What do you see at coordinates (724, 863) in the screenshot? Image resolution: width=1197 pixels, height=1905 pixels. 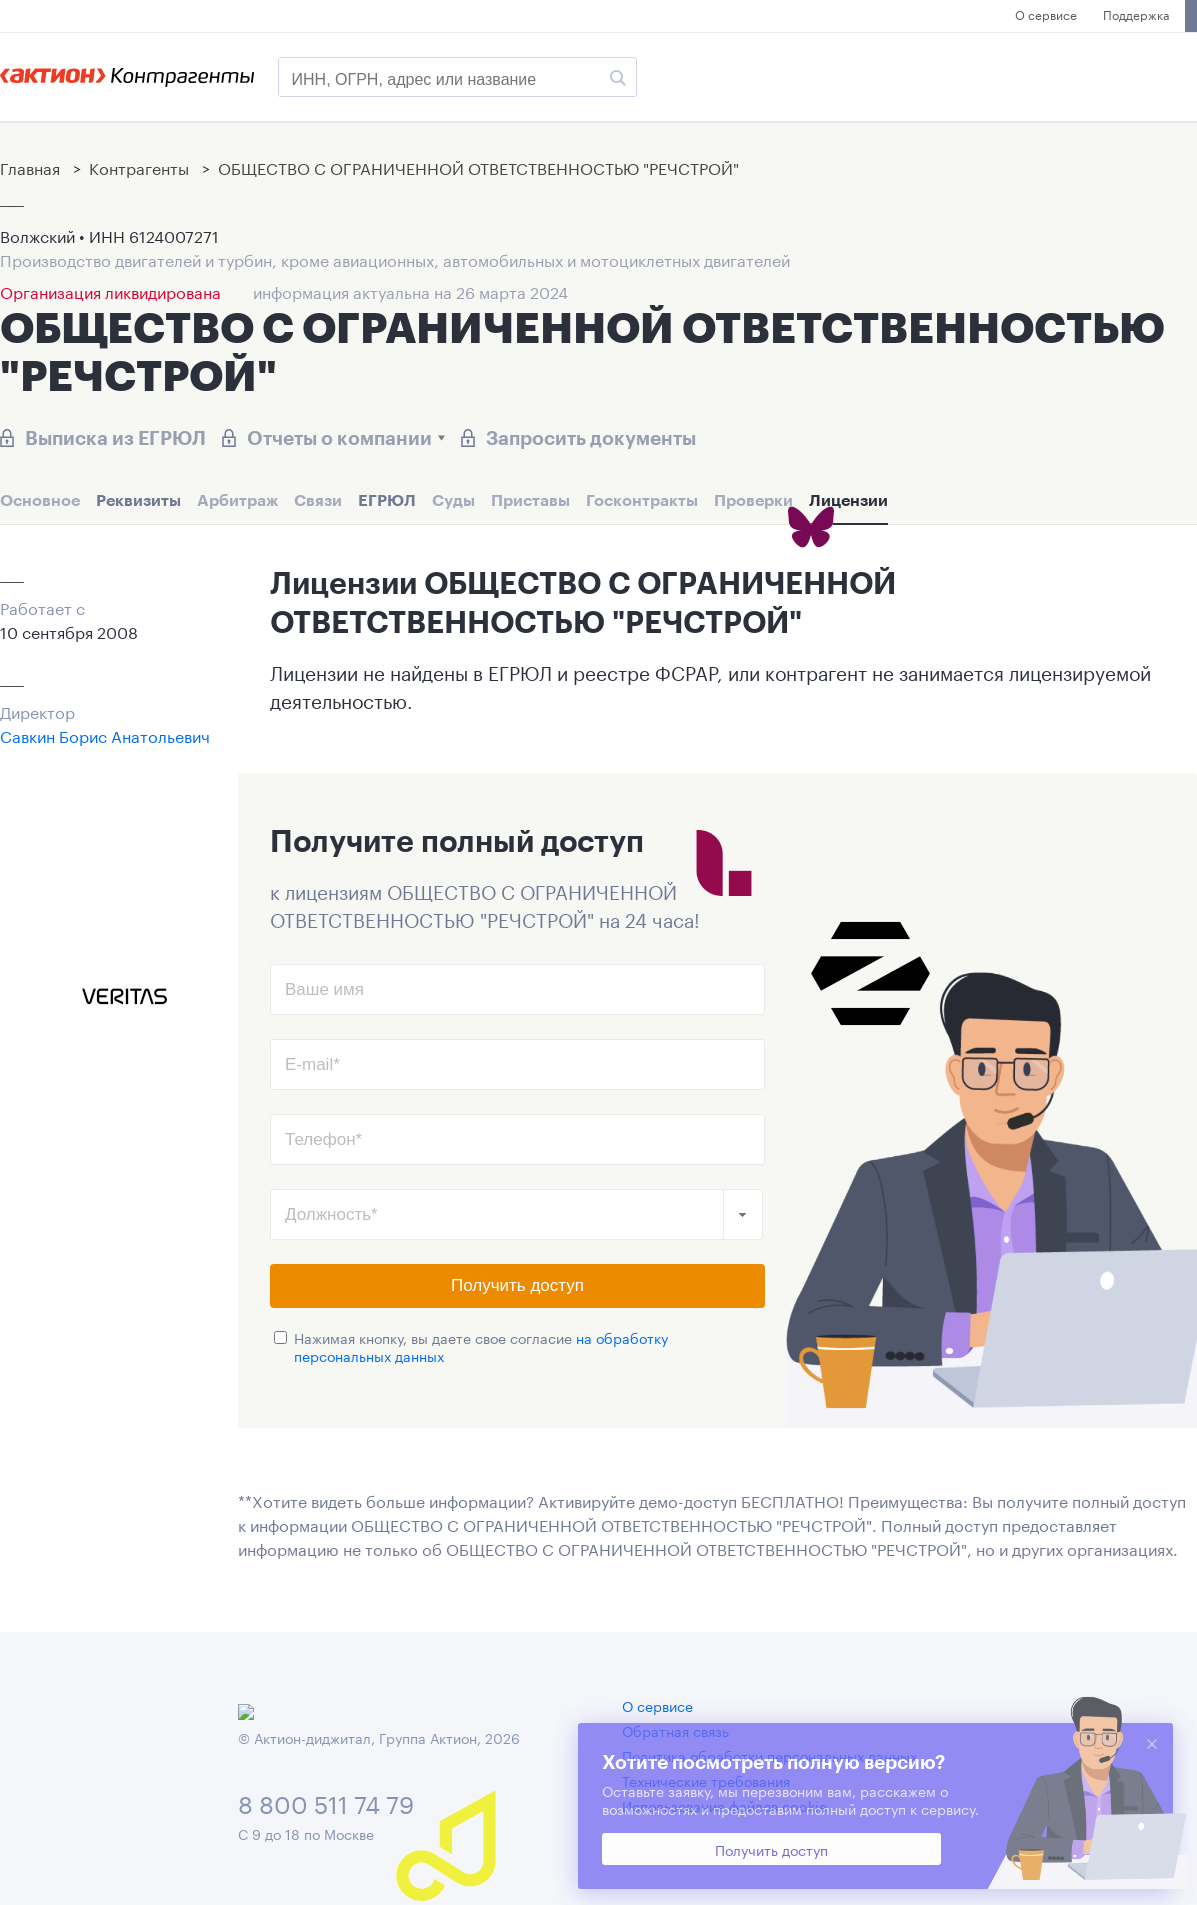 I see `logstash data processing pipeline logo` at bounding box center [724, 863].